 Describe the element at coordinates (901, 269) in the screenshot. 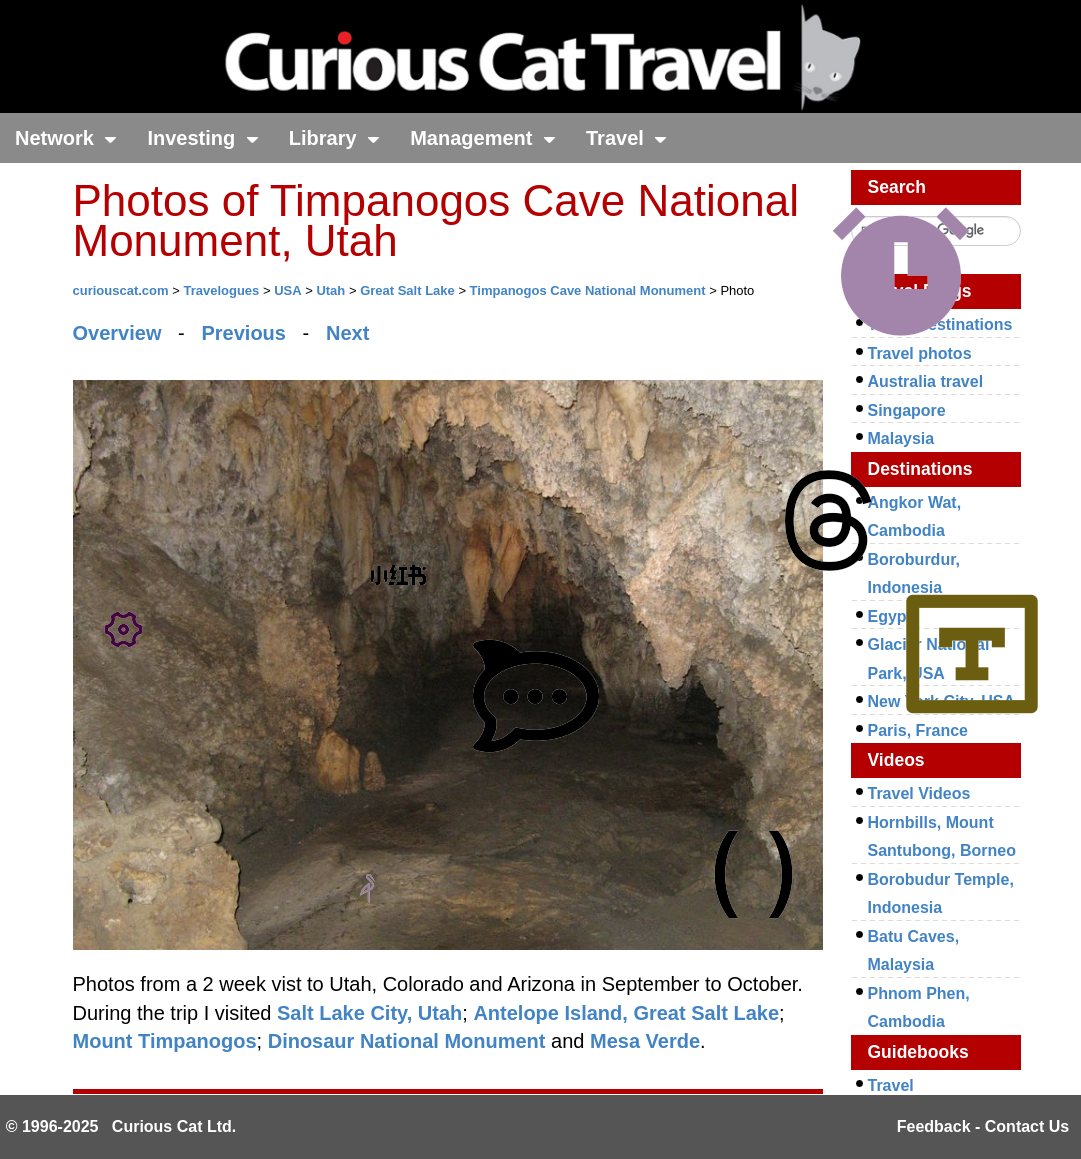

I see `set or manage alarms` at that location.